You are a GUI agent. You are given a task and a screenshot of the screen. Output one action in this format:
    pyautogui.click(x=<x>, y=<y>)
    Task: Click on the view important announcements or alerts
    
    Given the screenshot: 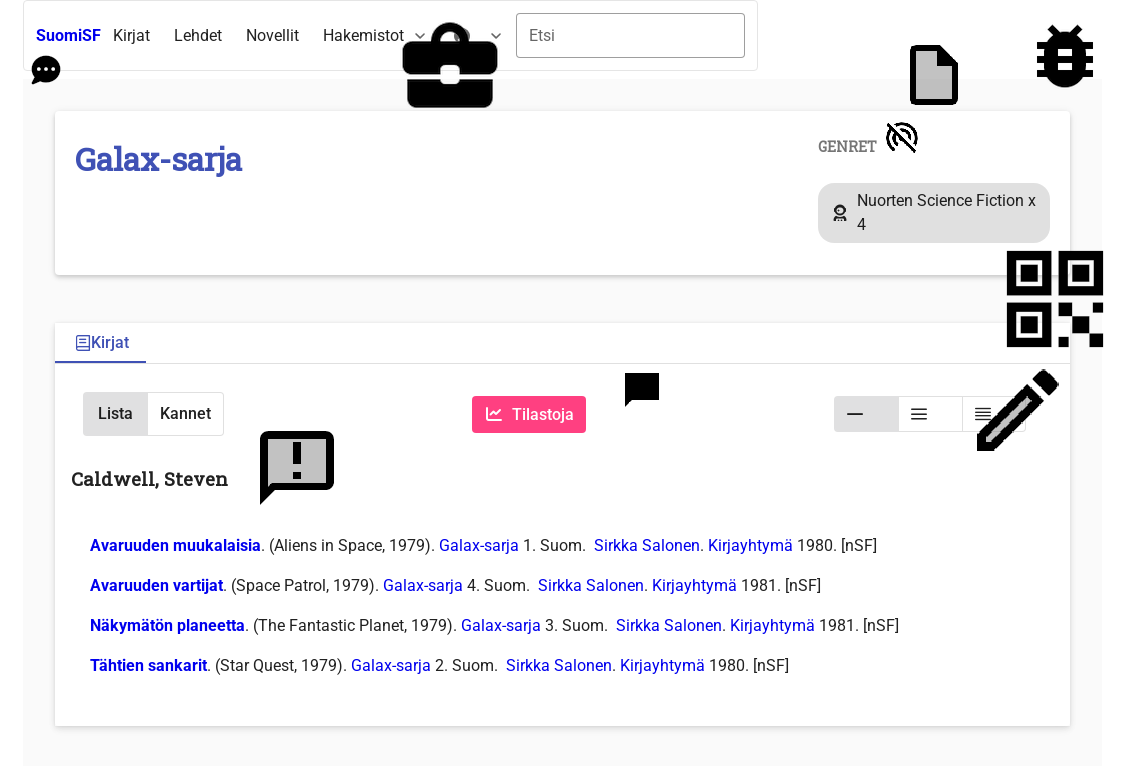 What is the action you would take?
    pyautogui.click(x=297, y=468)
    